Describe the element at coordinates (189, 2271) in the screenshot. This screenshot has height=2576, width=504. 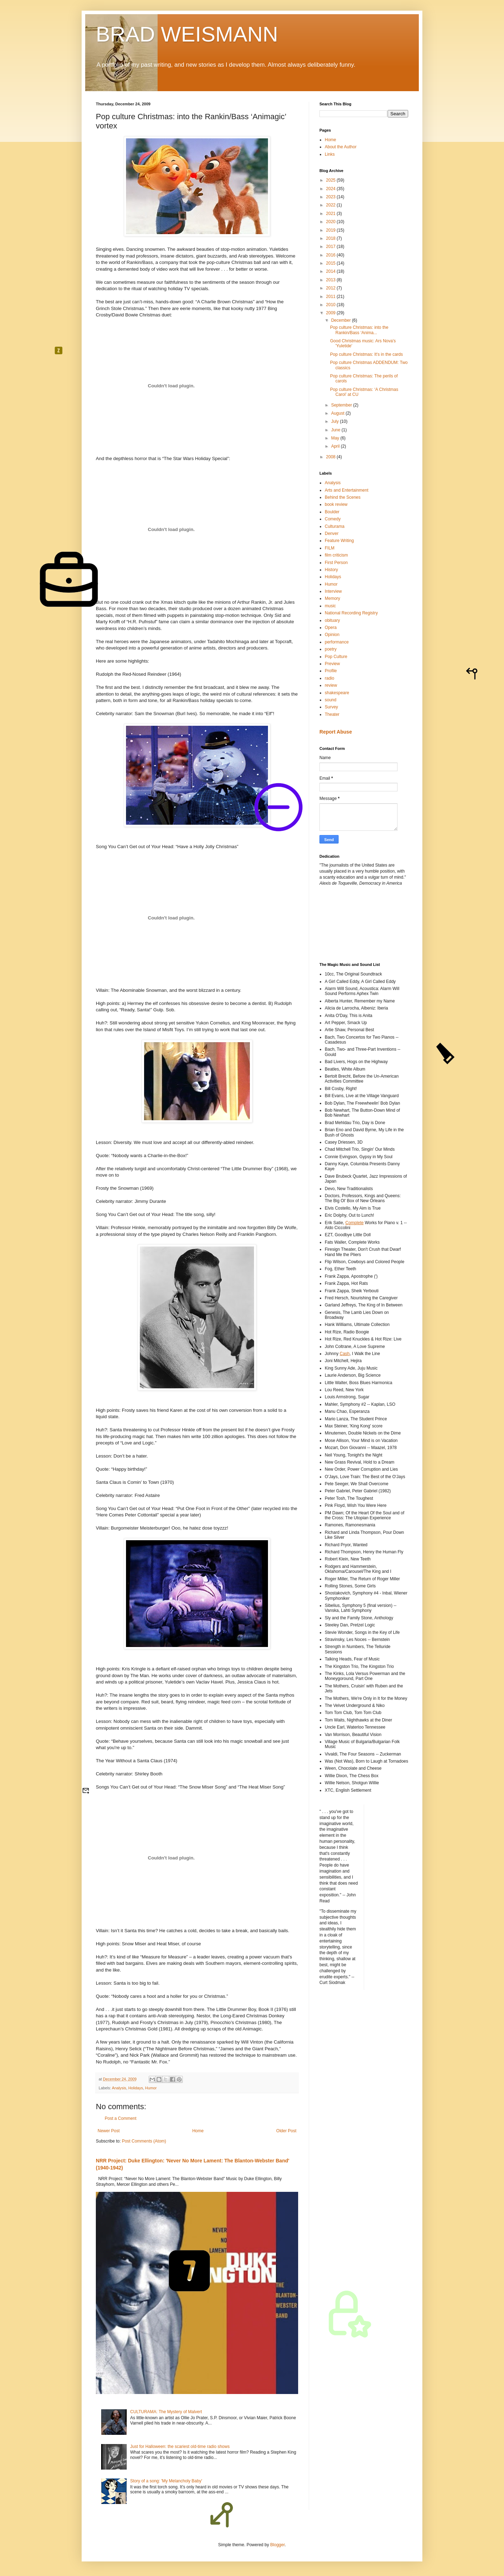
I see `select or navigate to item number 7` at that location.